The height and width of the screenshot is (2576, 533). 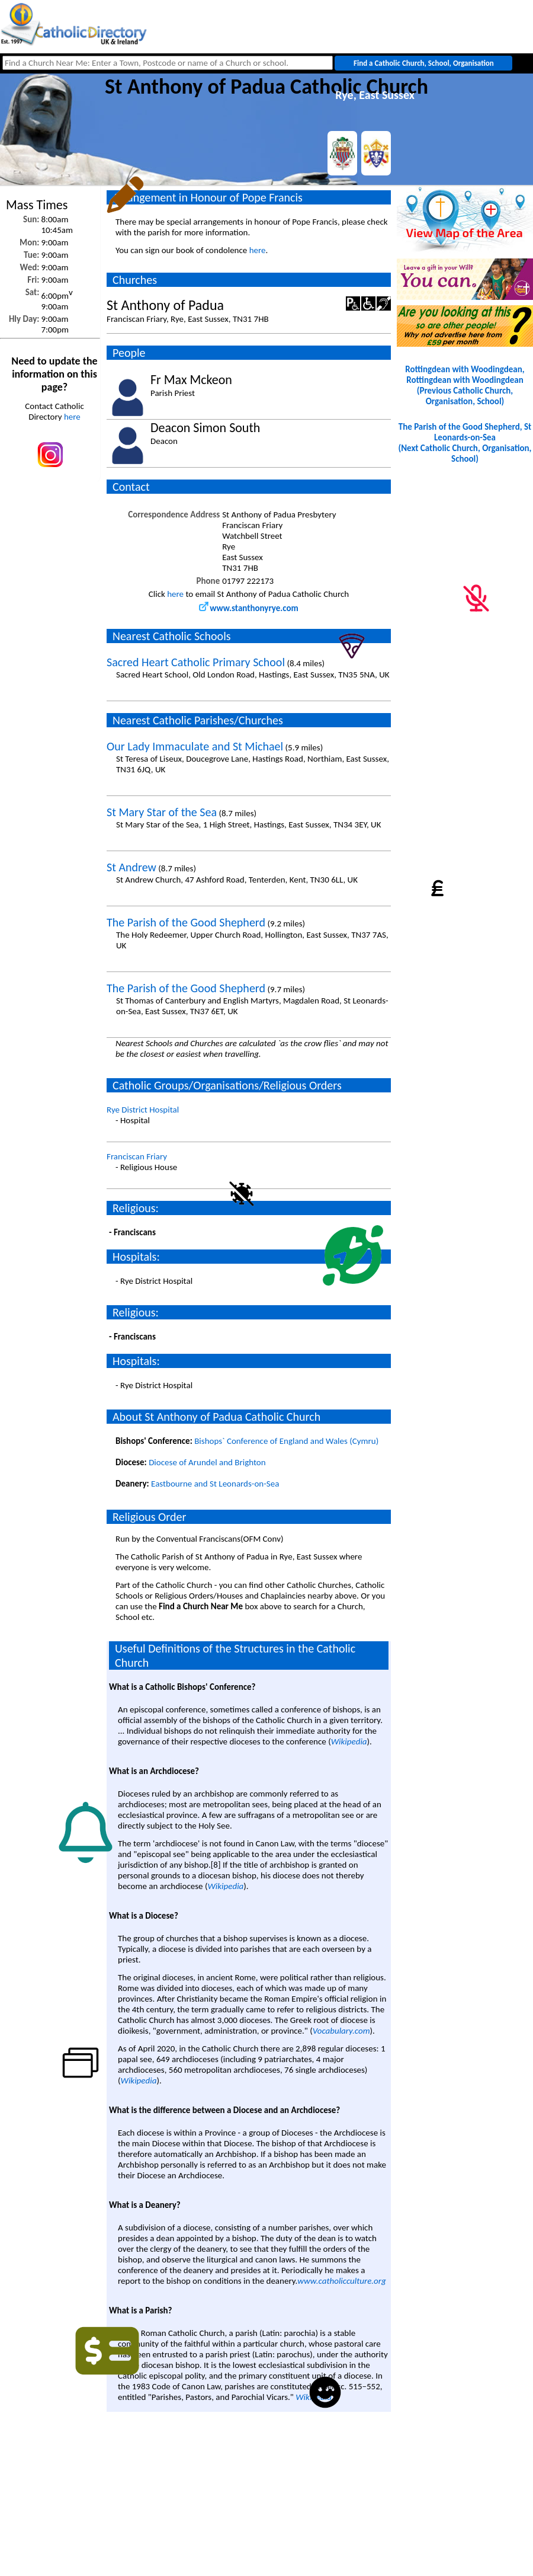 What do you see at coordinates (107, 2351) in the screenshot?
I see `view or manage payment methods` at bounding box center [107, 2351].